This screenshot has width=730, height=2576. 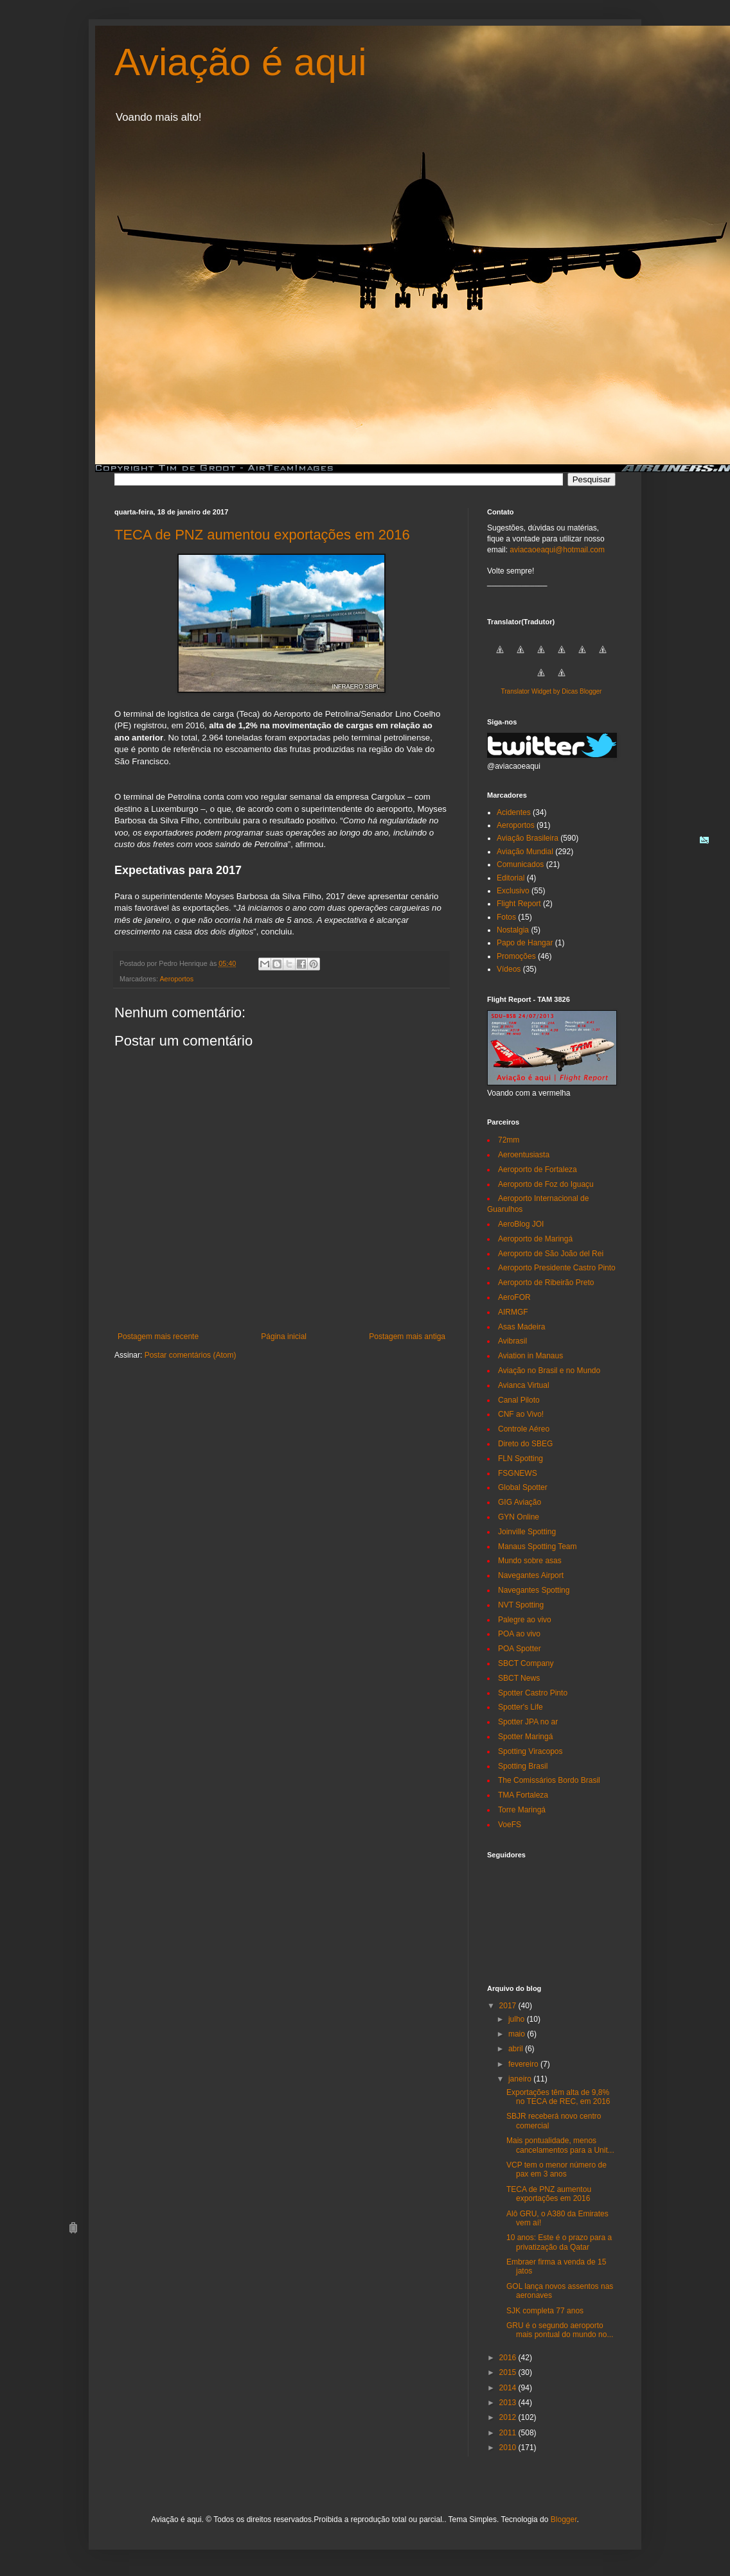 What do you see at coordinates (73, 2228) in the screenshot?
I see `access travel or trip planning features` at bounding box center [73, 2228].